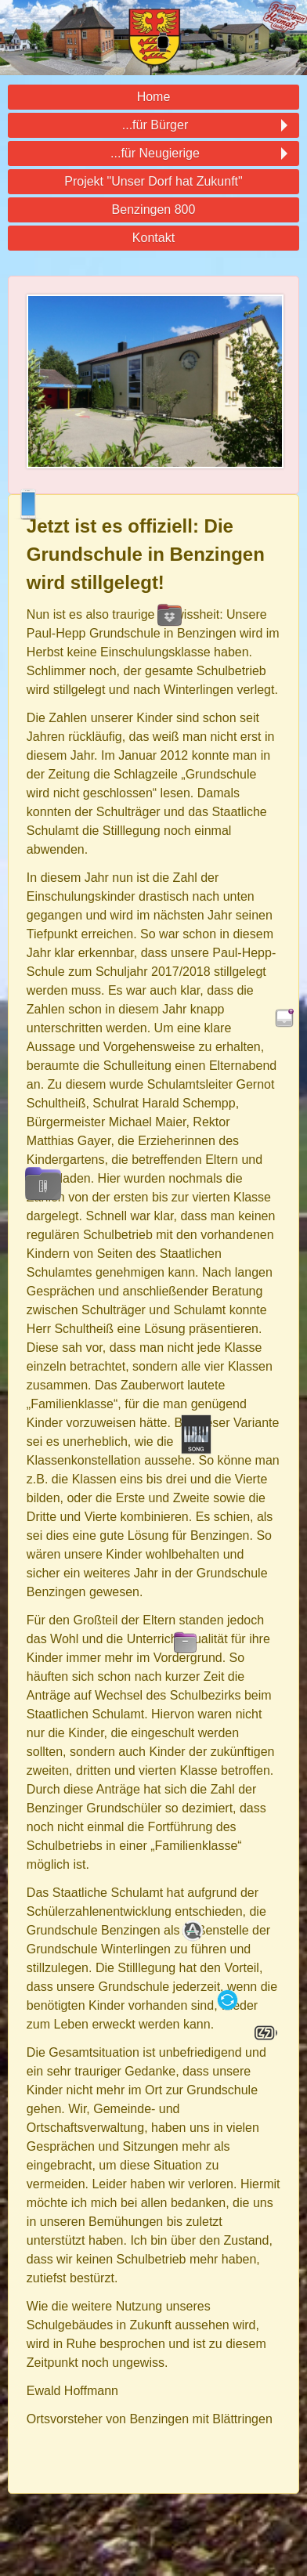 Image resolution: width=307 pixels, height=2576 pixels. Describe the element at coordinates (284, 1018) in the screenshot. I see `view outgoing mail queue` at that location.